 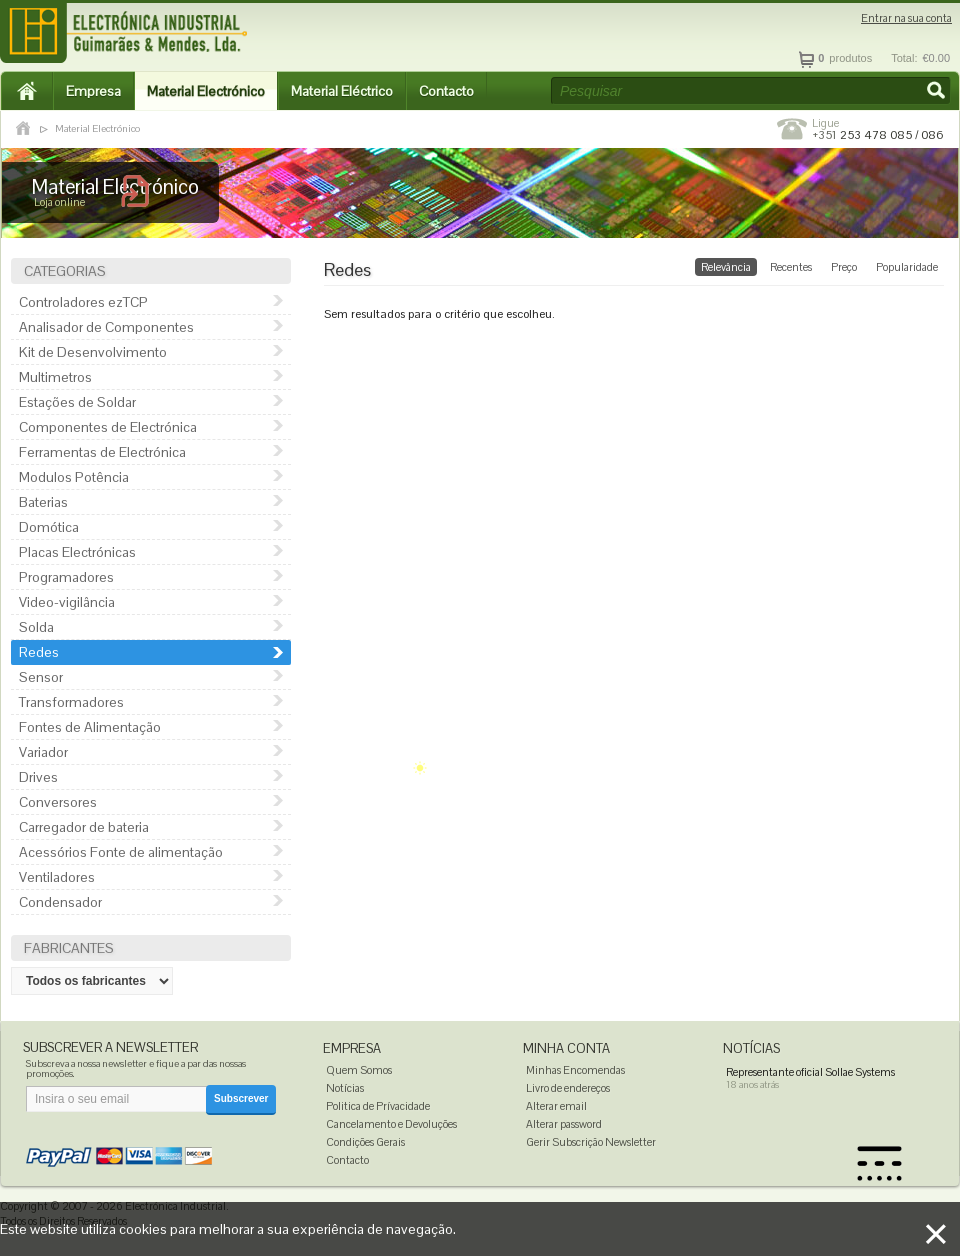 What do you see at coordinates (420, 768) in the screenshot?
I see `switch to light mode` at bounding box center [420, 768].